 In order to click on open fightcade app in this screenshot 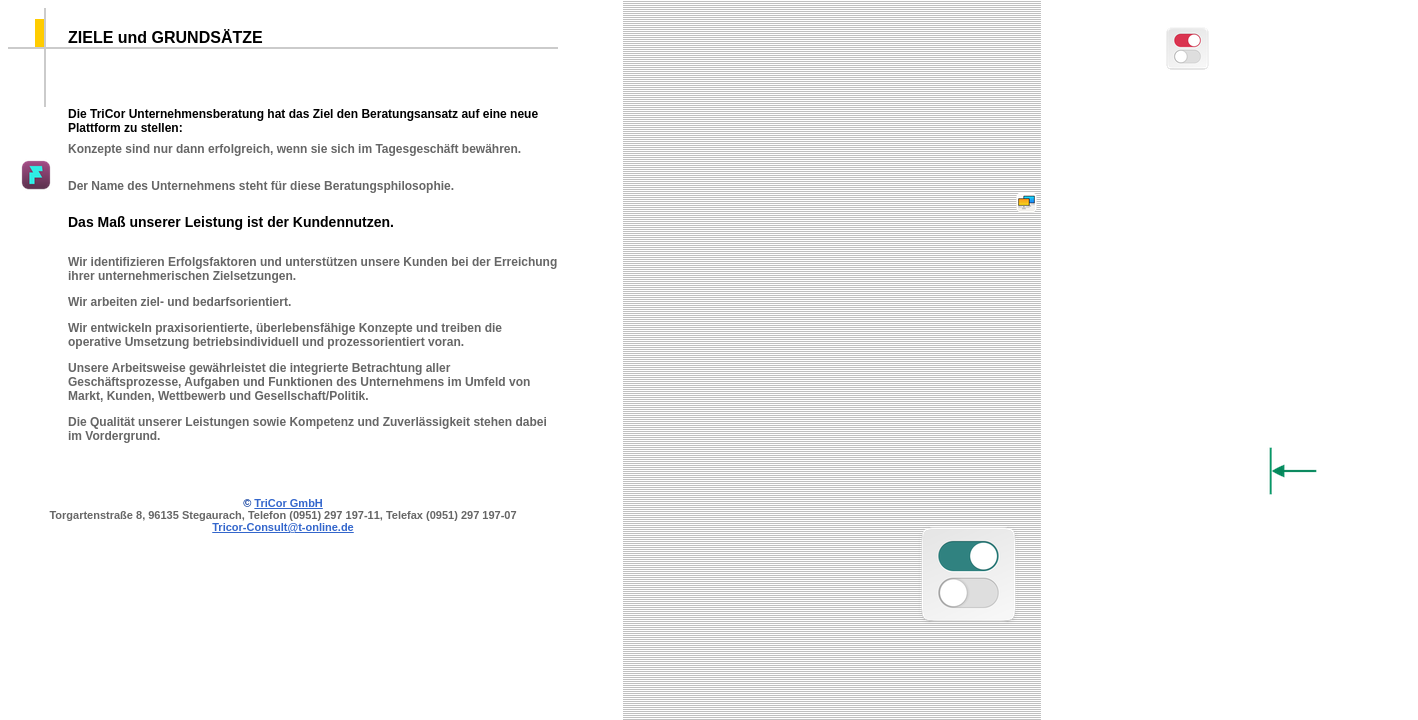, I will do `click(36, 175)`.